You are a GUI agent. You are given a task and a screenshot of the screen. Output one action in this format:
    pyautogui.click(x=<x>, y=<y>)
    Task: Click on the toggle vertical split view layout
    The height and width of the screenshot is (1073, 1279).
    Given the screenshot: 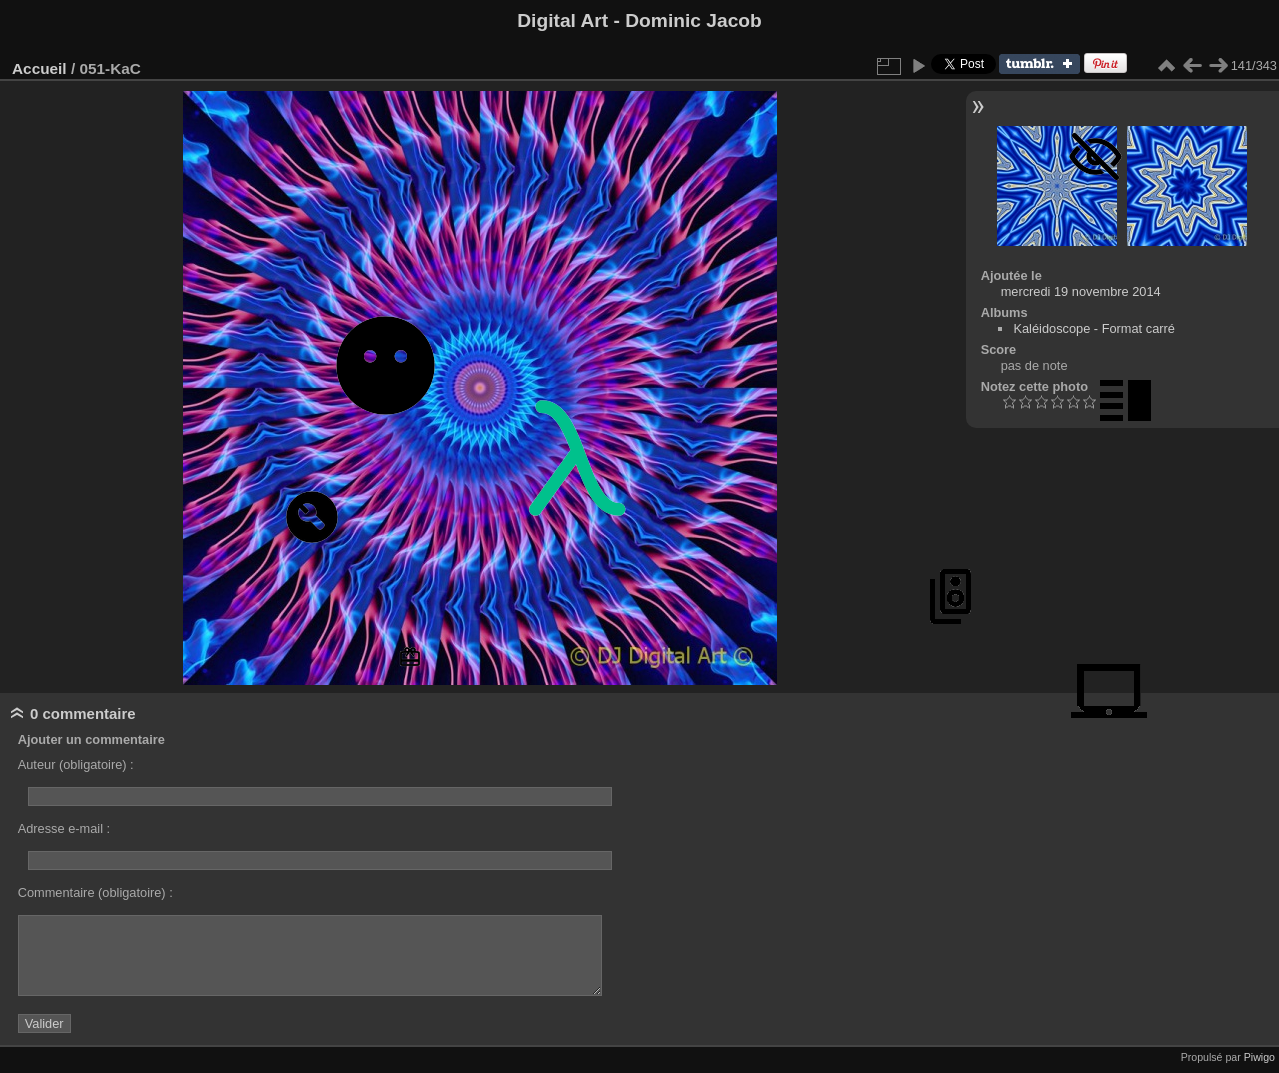 What is the action you would take?
    pyautogui.click(x=1125, y=400)
    